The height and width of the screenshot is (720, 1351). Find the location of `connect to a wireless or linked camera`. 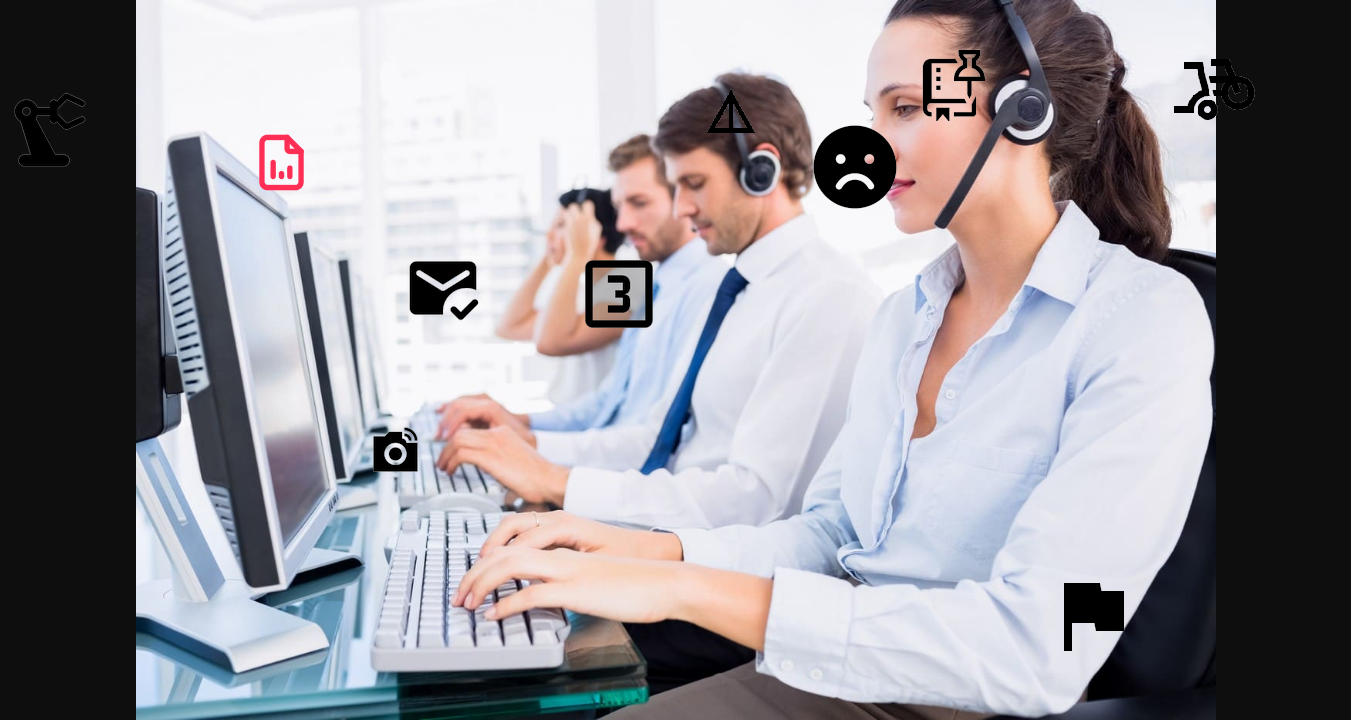

connect to a wireless or linked camera is located at coordinates (395, 449).